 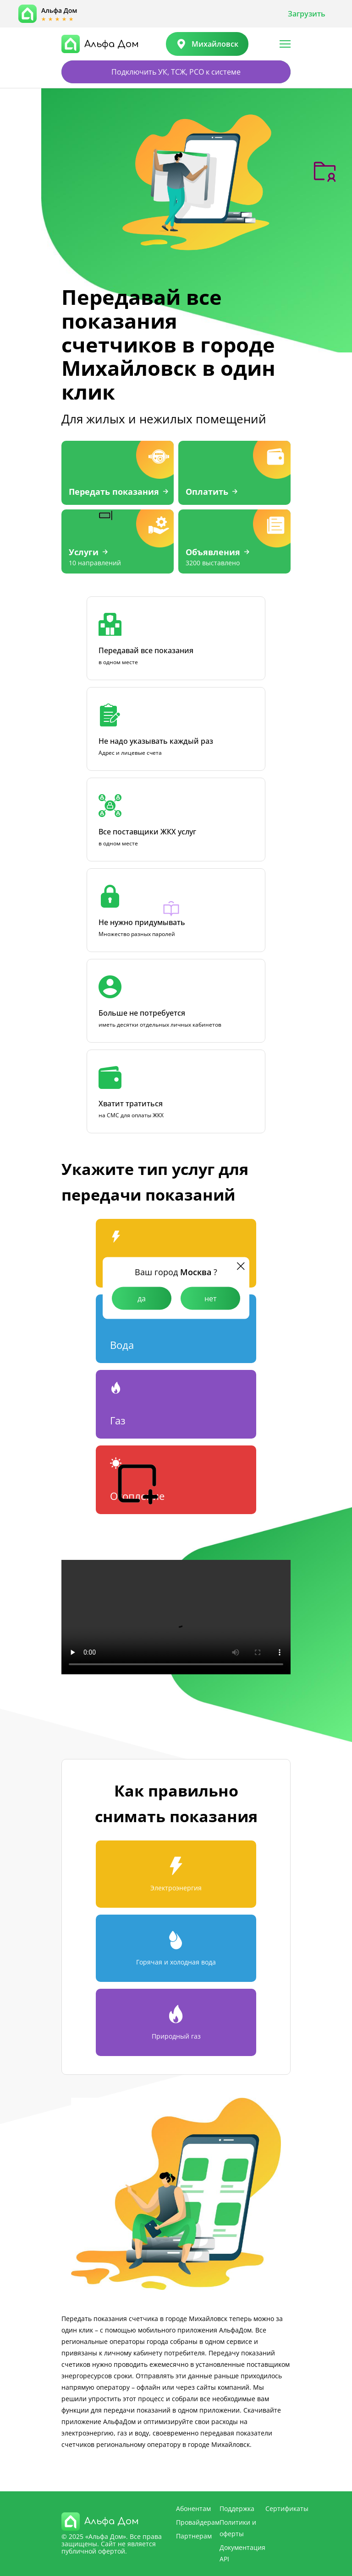 What do you see at coordinates (137, 1483) in the screenshot?
I see `add a new item or element` at bounding box center [137, 1483].